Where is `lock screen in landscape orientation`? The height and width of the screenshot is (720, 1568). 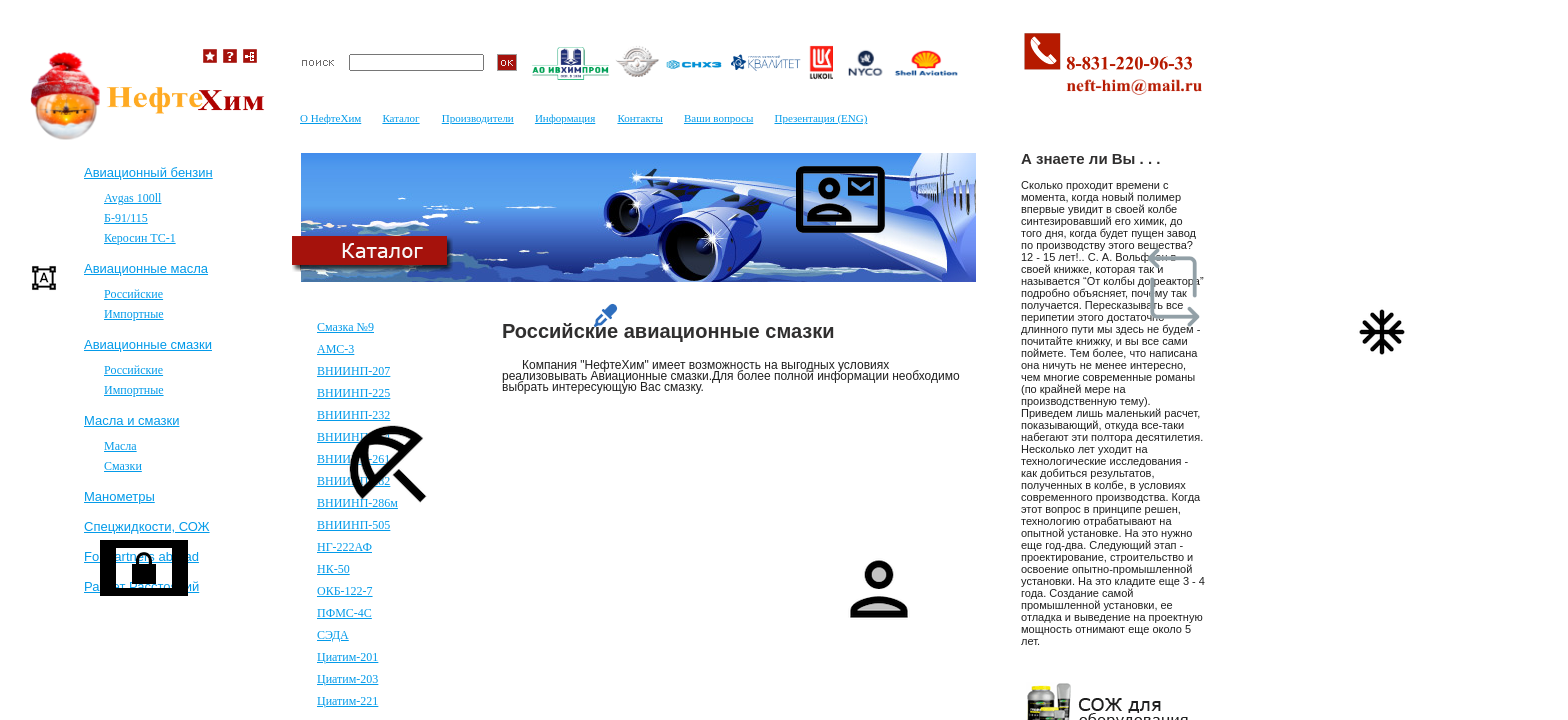 lock screen in landscape orientation is located at coordinates (144, 568).